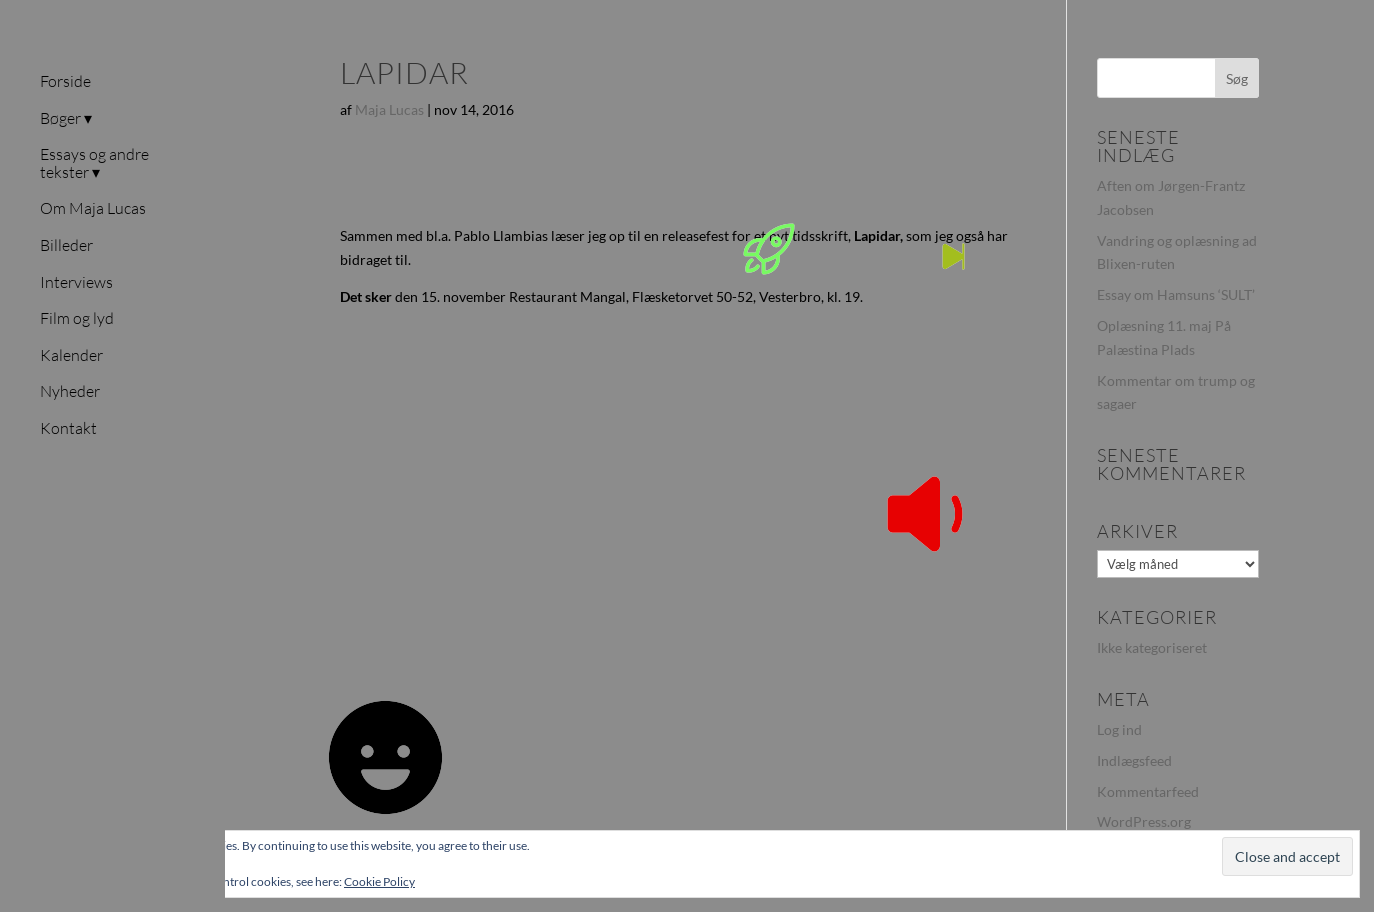 This screenshot has height=912, width=1374. What do you see at coordinates (953, 256) in the screenshot?
I see `skip to the next track` at bounding box center [953, 256].